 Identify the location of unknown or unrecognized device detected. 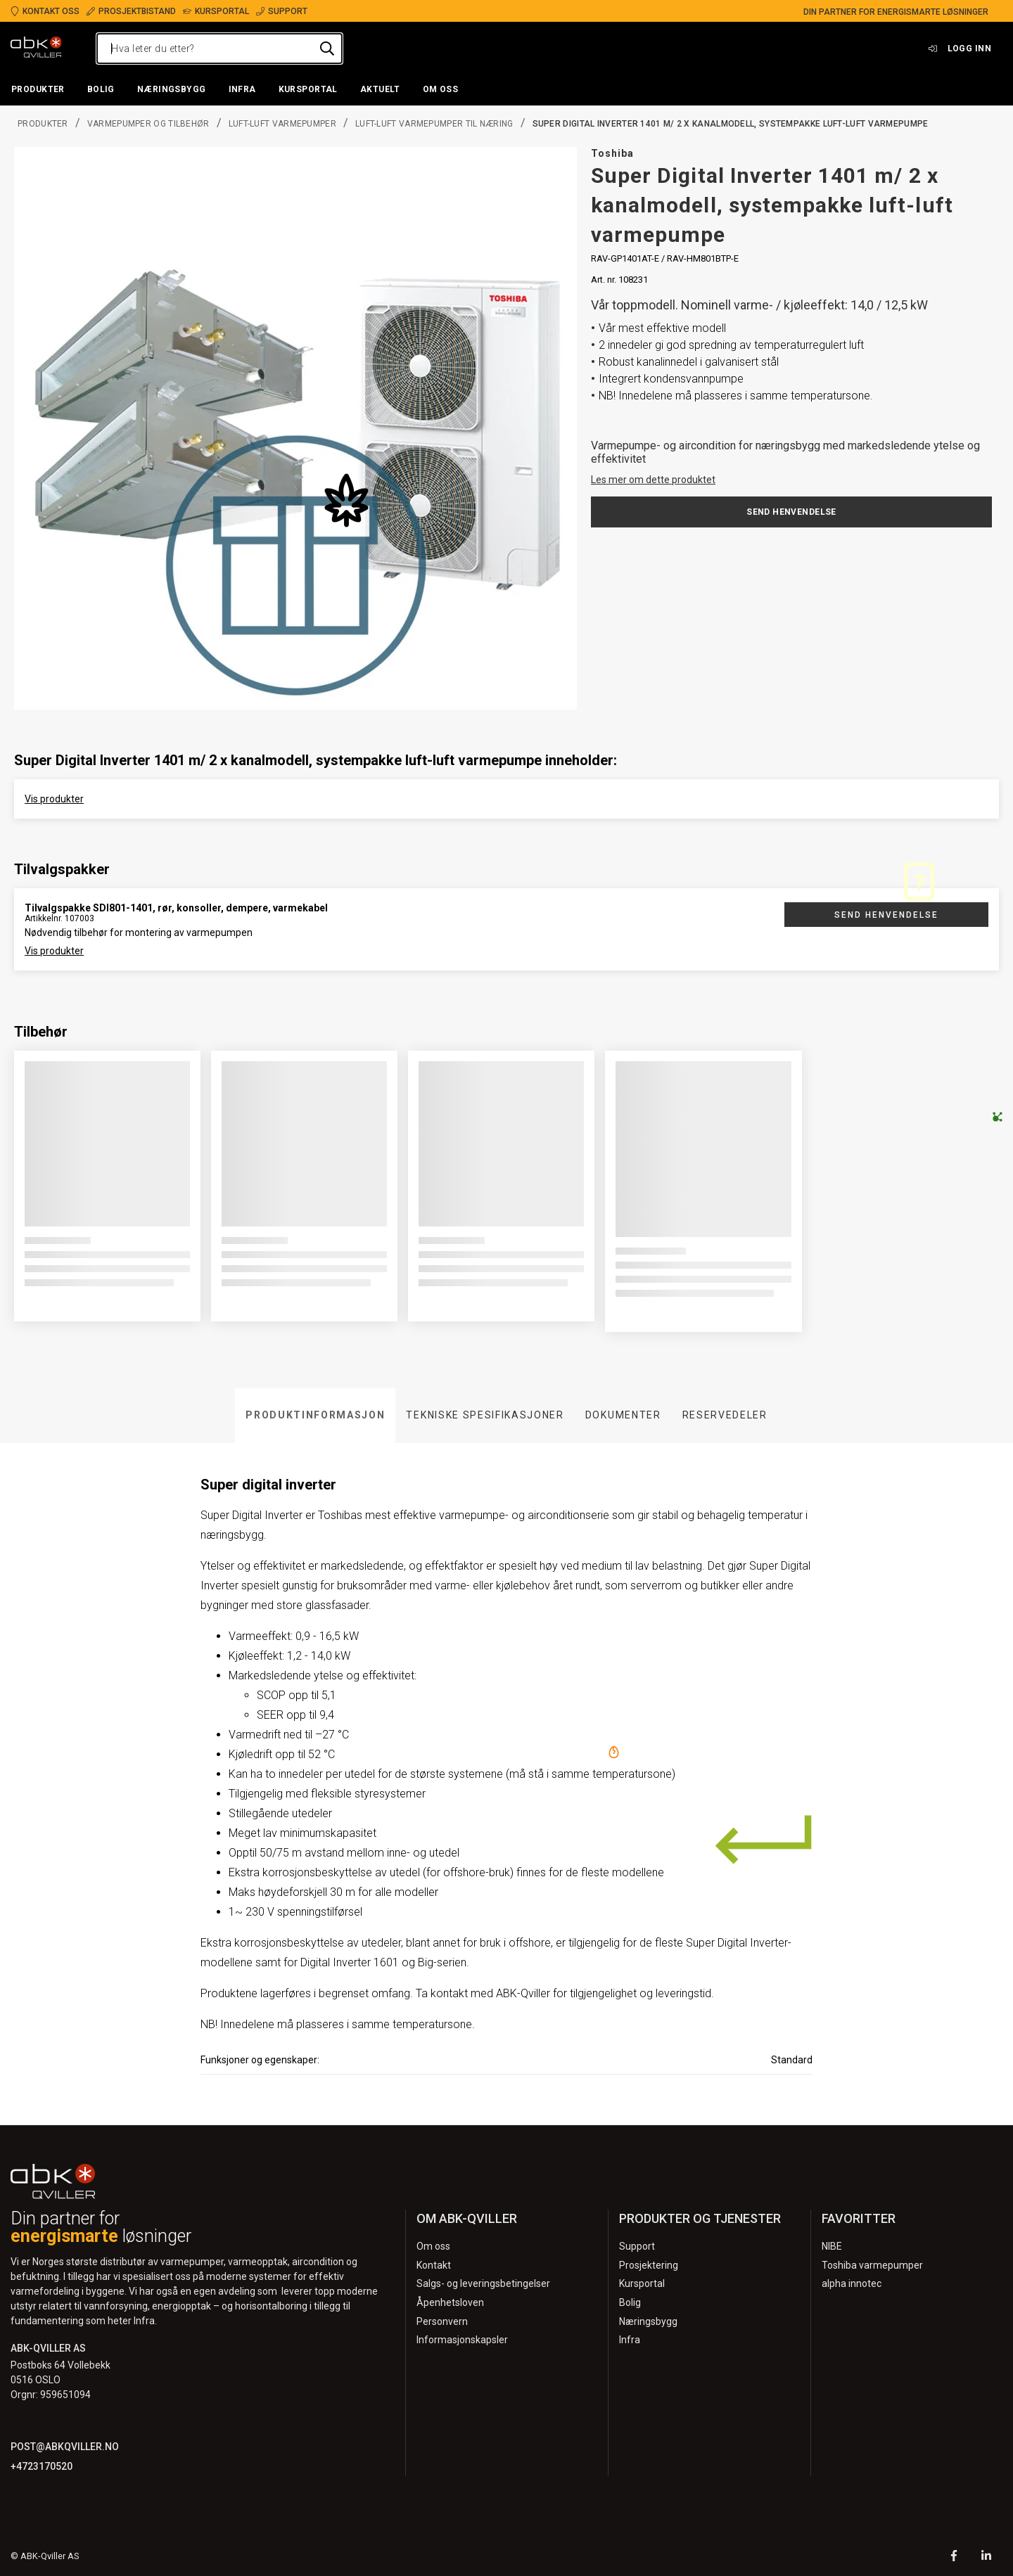
(919, 881).